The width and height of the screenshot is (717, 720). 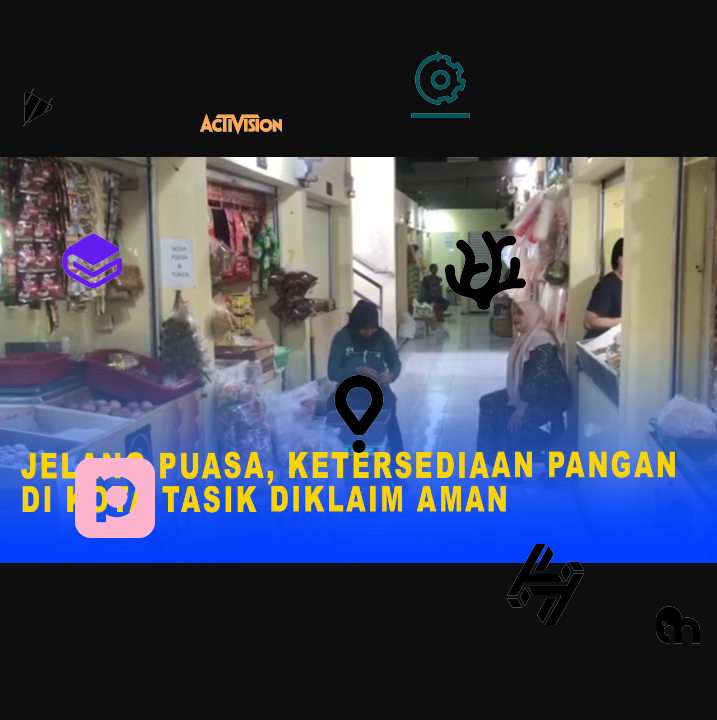 I want to click on open pixiv app, so click(x=115, y=498).